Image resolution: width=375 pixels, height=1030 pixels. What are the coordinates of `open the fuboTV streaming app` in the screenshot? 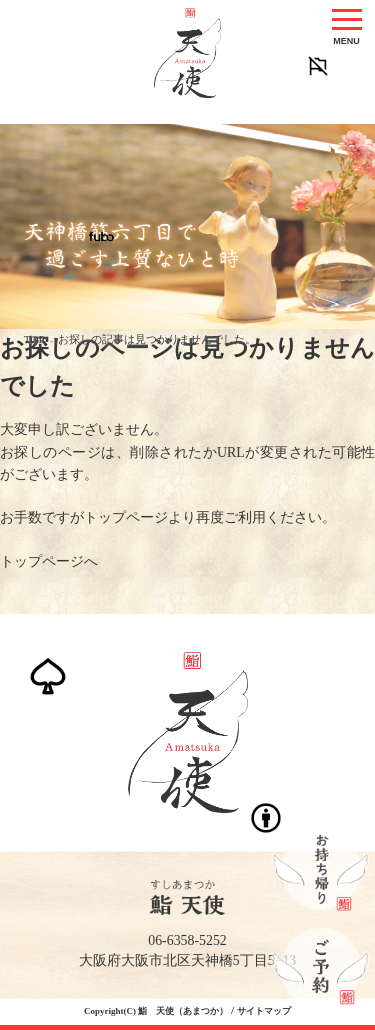 It's located at (101, 236).